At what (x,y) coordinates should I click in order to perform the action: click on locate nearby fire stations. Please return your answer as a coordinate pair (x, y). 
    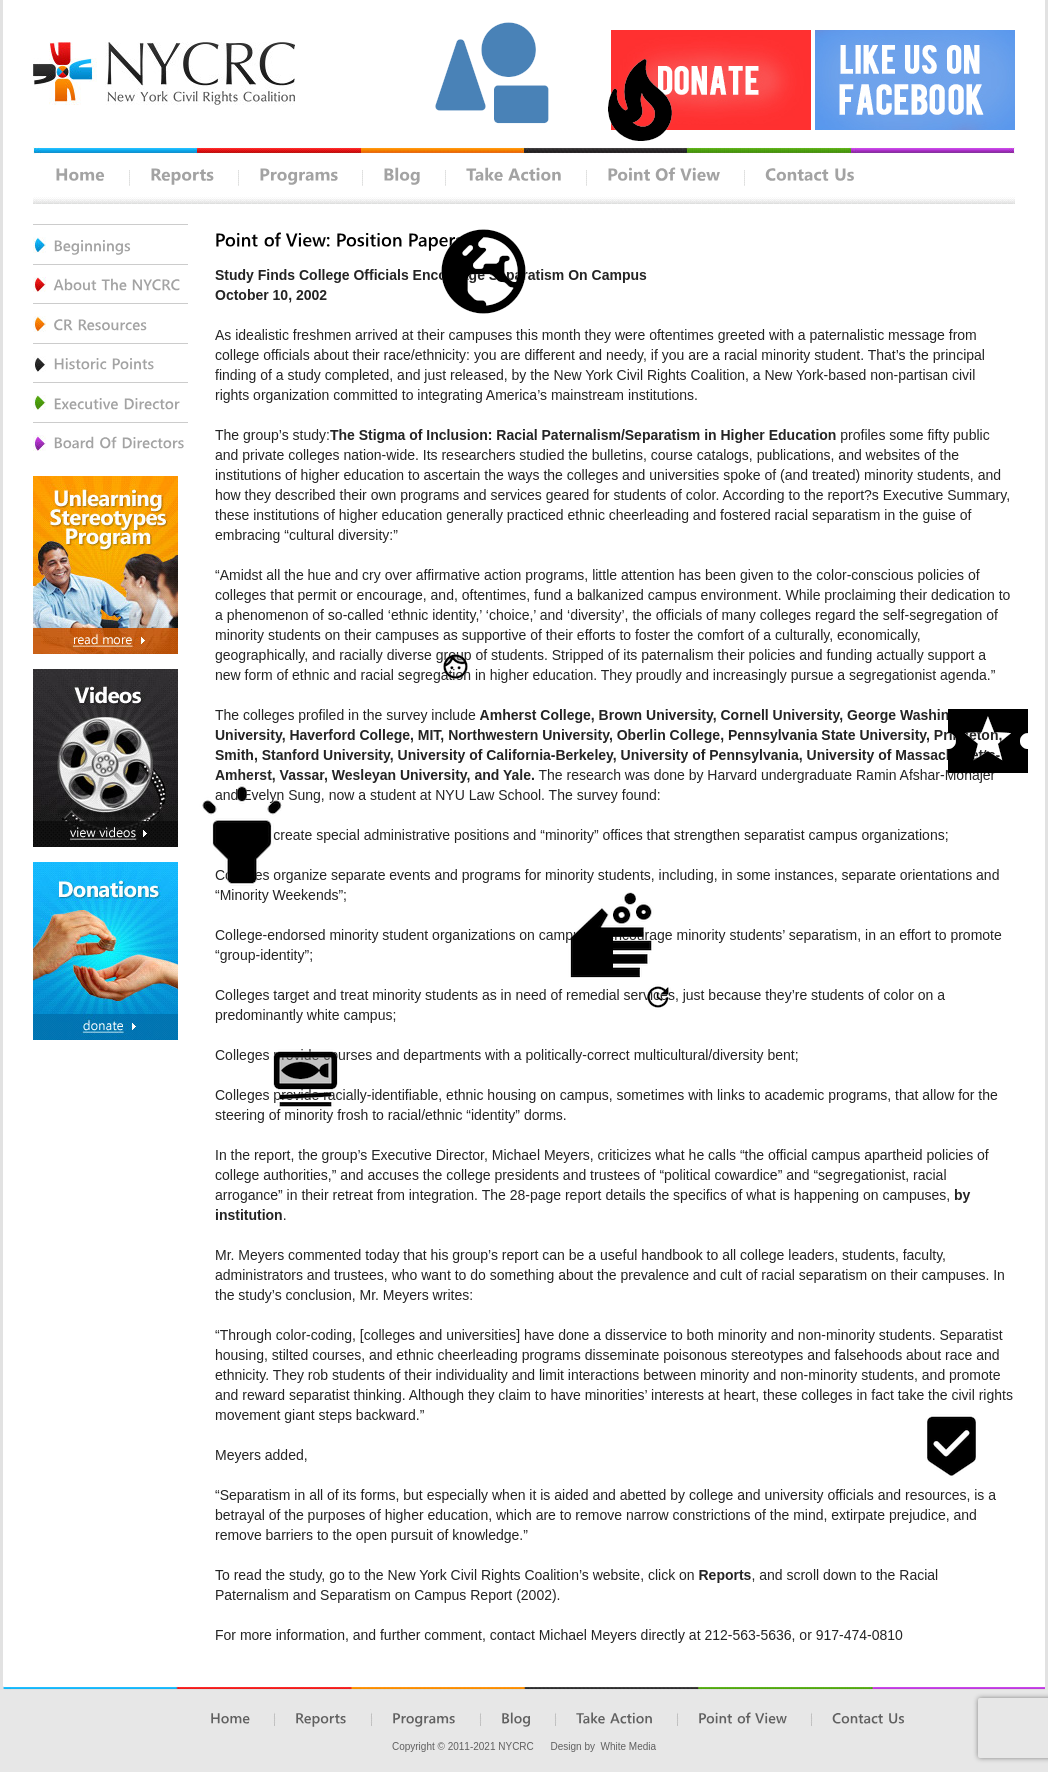
    Looking at the image, I should click on (640, 101).